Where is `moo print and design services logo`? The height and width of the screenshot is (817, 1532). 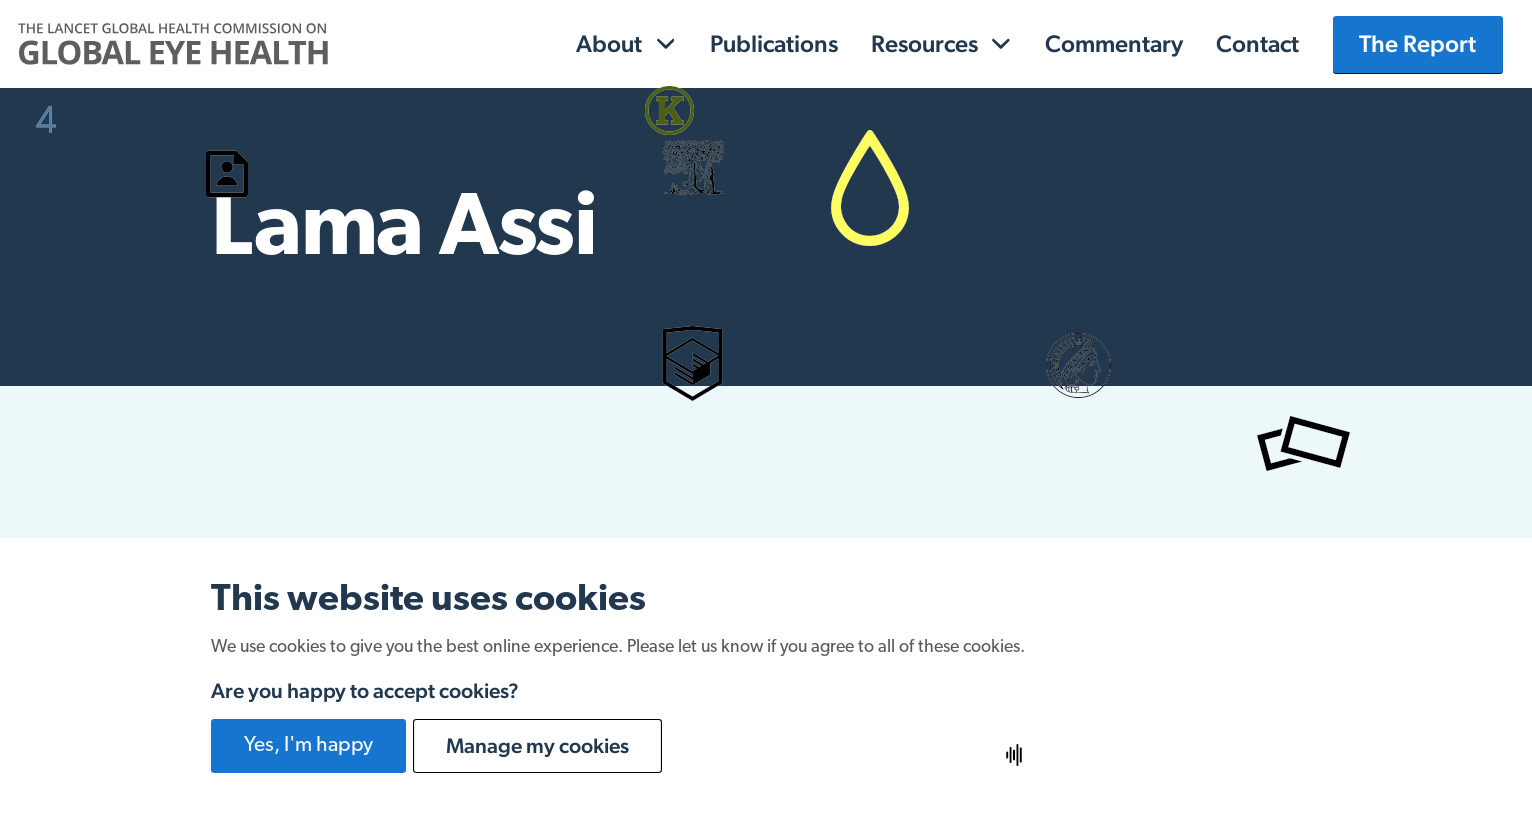
moo print and design services logo is located at coordinates (870, 188).